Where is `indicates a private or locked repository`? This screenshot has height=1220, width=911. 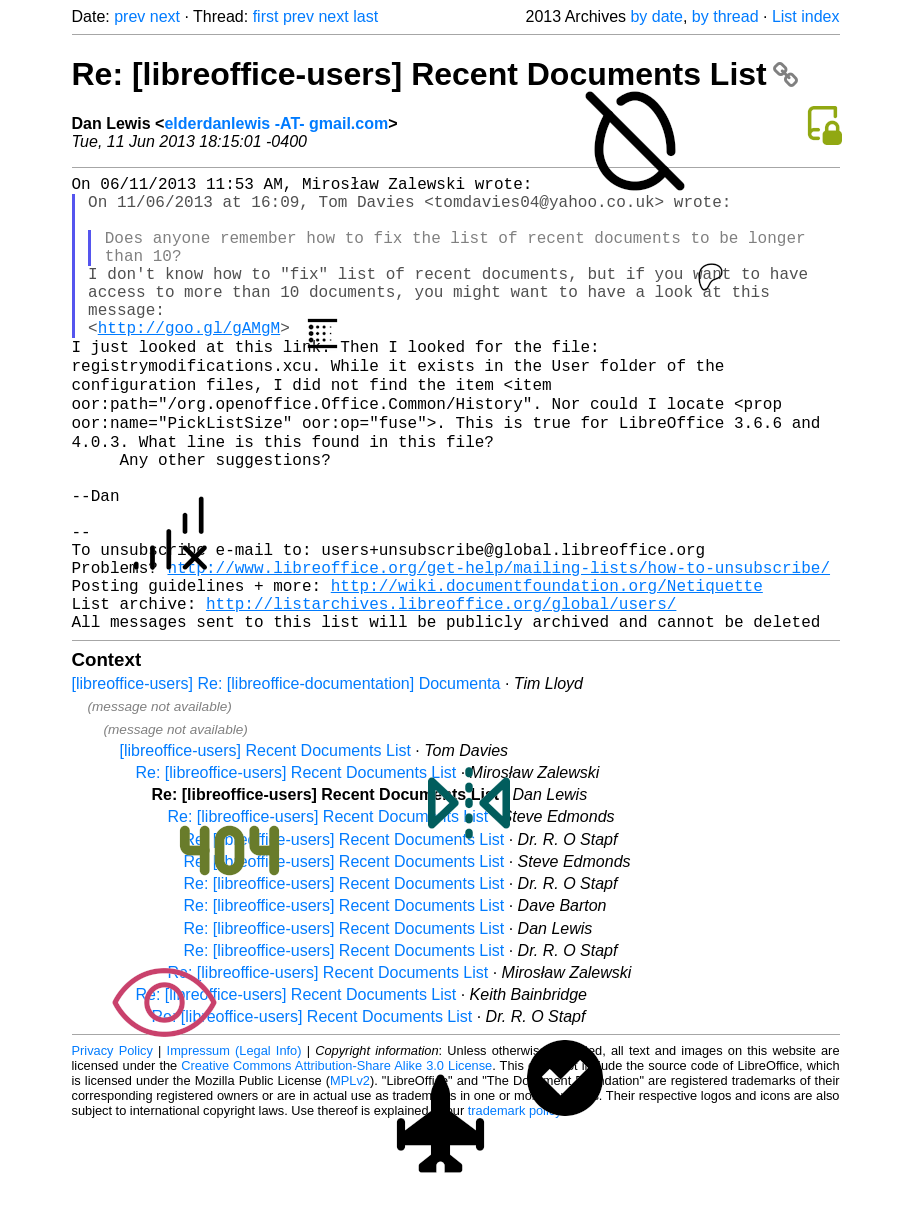
indicates a private or locked repository is located at coordinates (822, 125).